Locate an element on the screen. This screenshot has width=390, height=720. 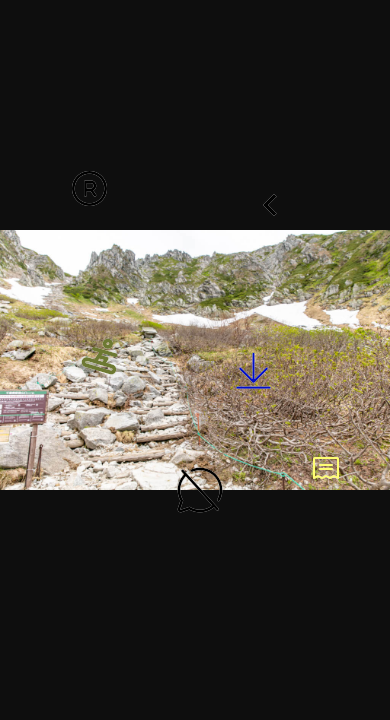
mute or disable chat notifications is located at coordinates (200, 490).